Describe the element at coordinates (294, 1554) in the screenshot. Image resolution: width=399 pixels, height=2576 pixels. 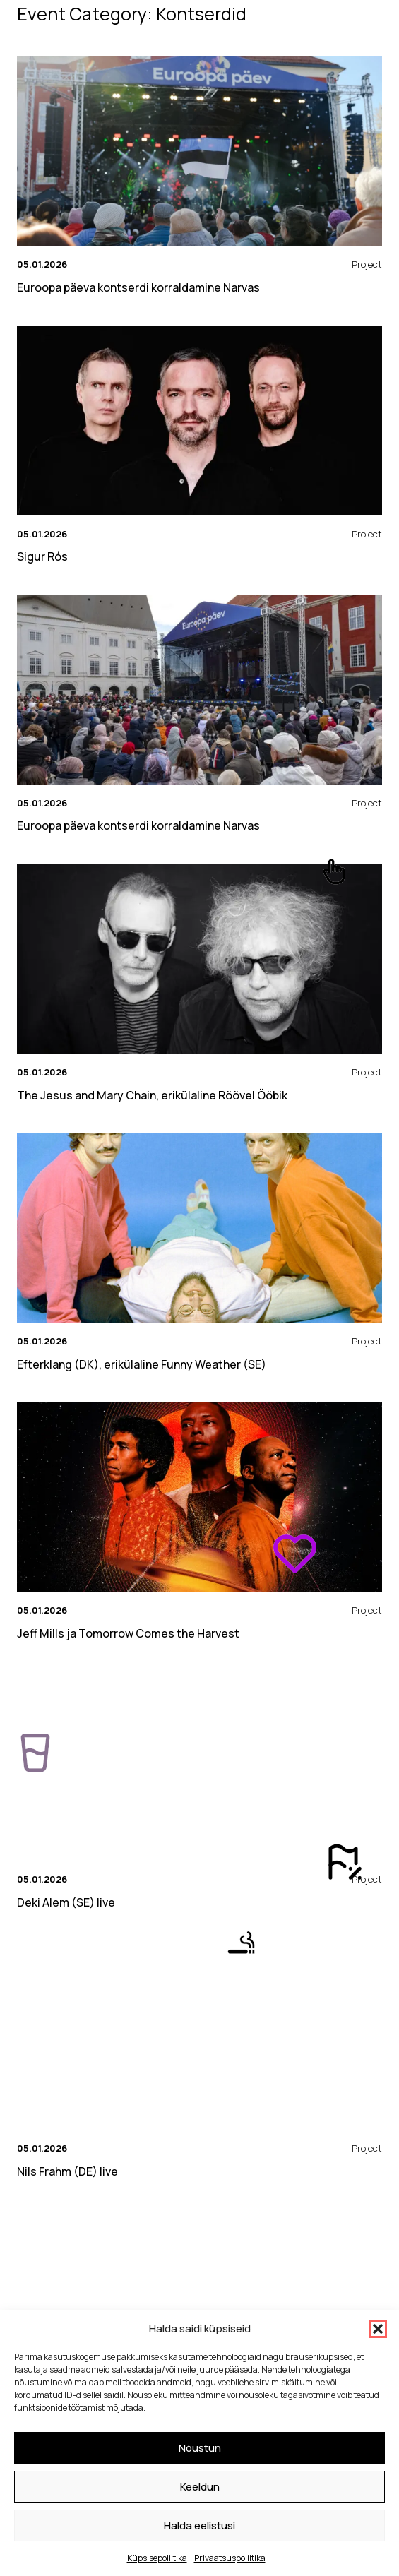
I see `add item to favorites` at that location.